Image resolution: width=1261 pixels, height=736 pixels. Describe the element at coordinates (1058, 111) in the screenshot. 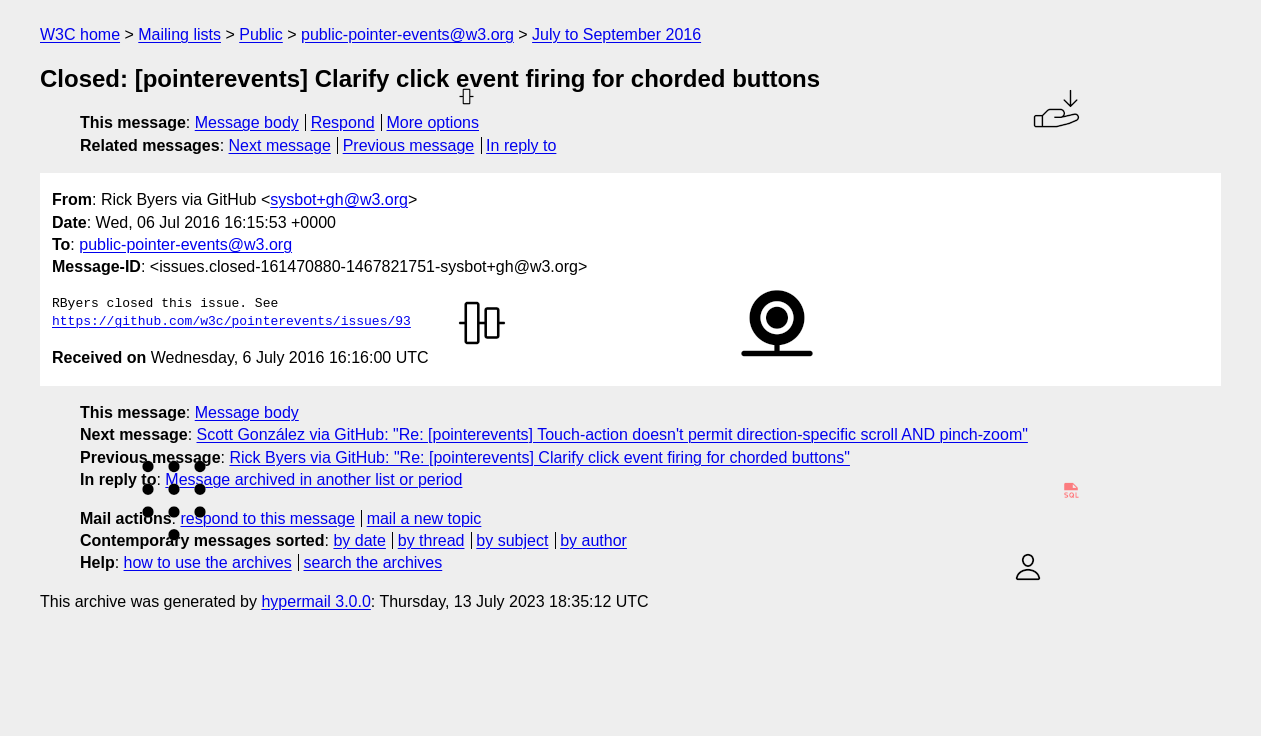

I see `receive or accept an incoming item` at that location.